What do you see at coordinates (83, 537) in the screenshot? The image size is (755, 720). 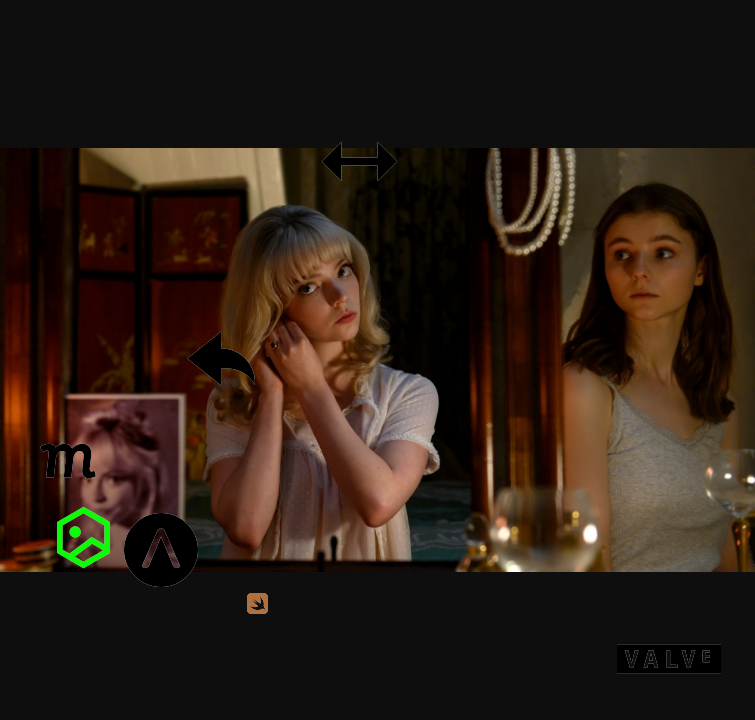 I see `view NFT collection or digital assets` at bounding box center [83, 537].